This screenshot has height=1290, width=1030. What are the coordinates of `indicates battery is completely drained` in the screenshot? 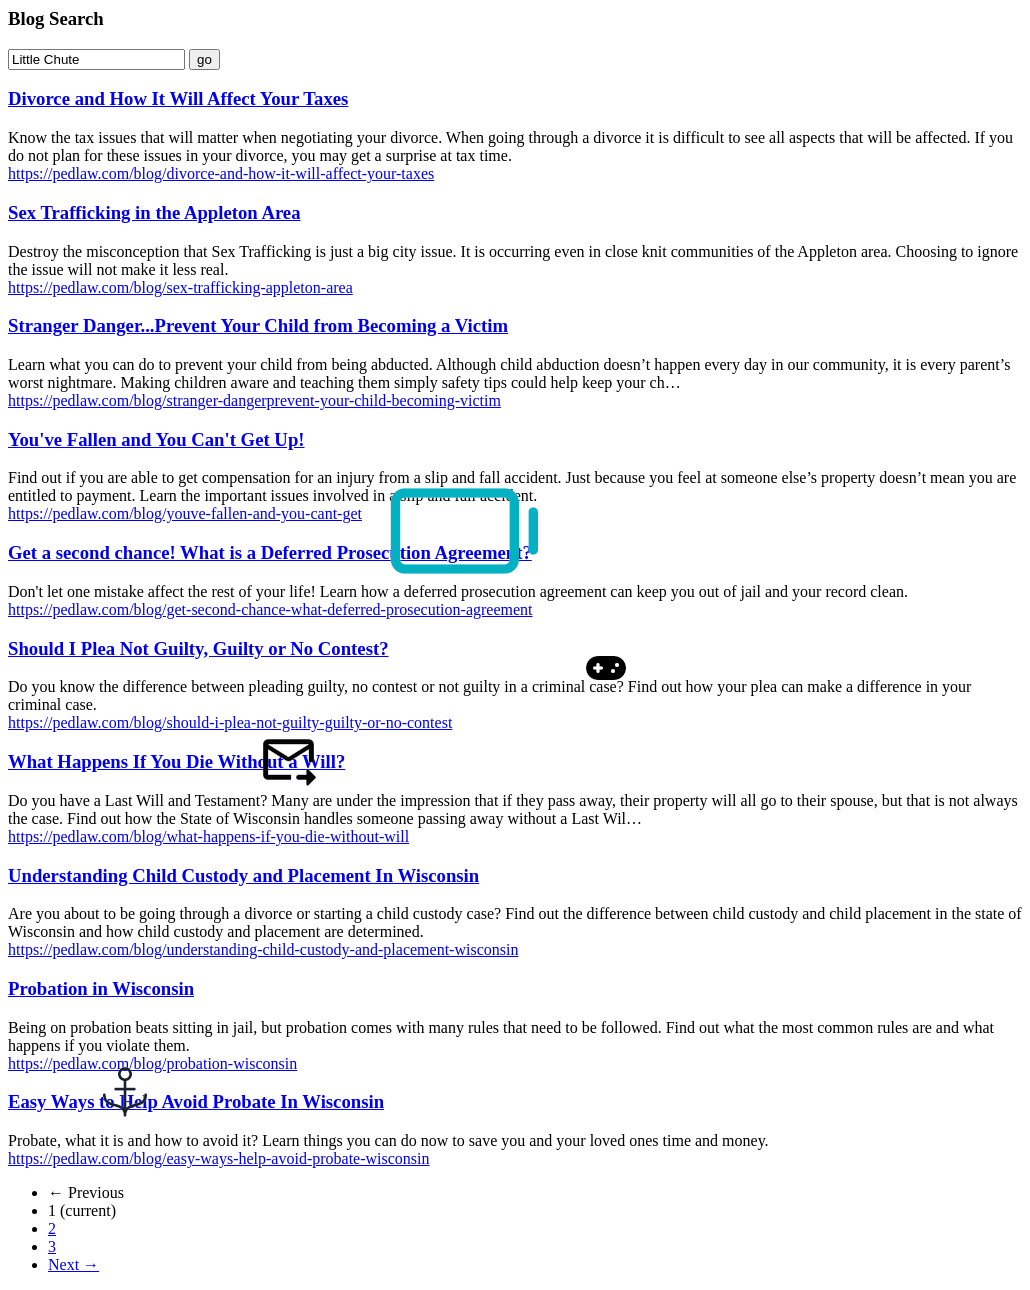 It's located at (462, 531).